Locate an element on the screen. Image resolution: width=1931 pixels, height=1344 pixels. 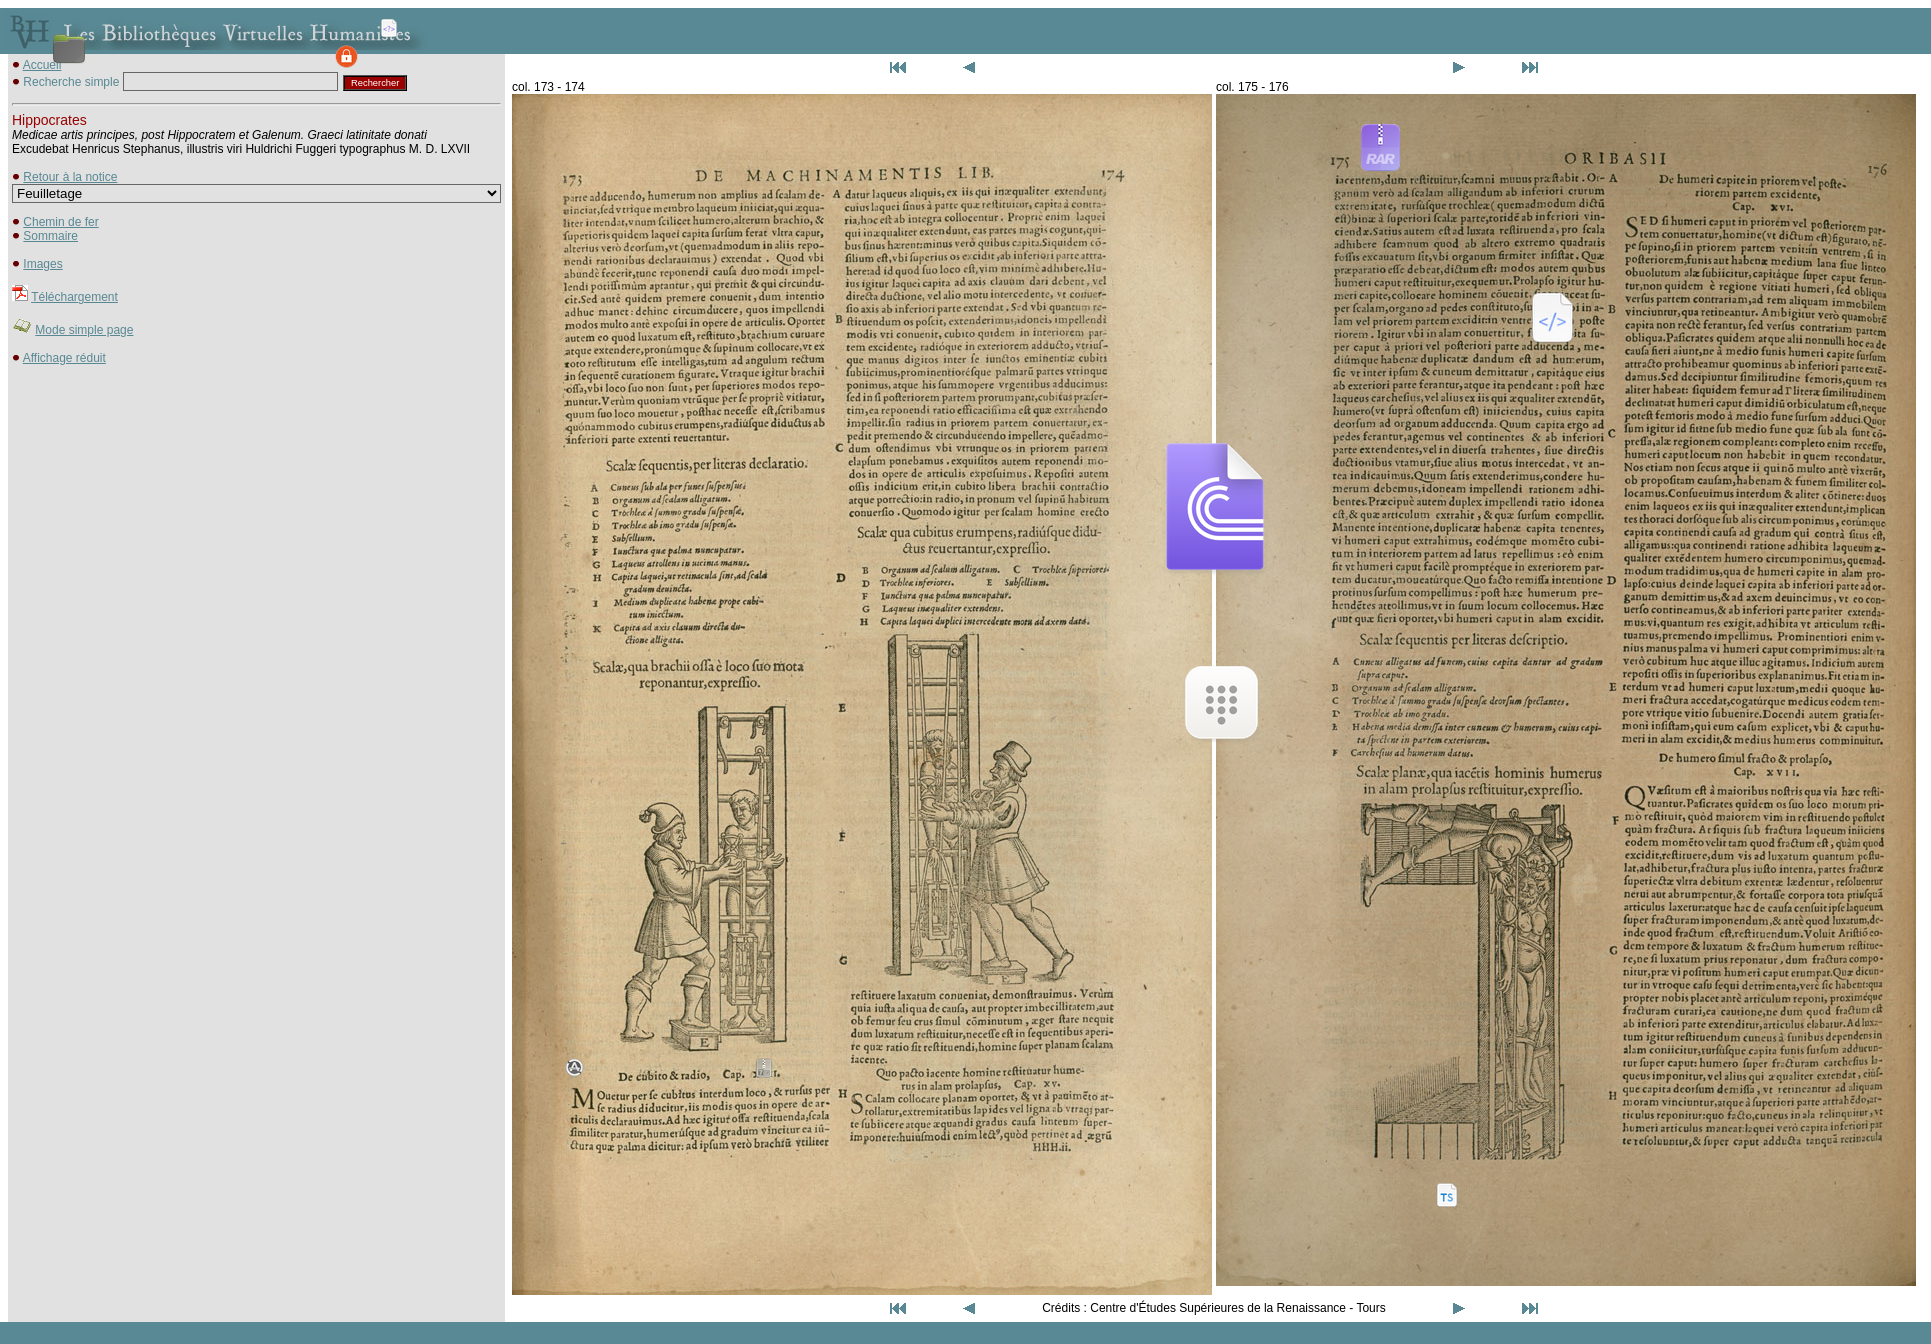
open the phone dialpad is located at coordinates (1221, 702).